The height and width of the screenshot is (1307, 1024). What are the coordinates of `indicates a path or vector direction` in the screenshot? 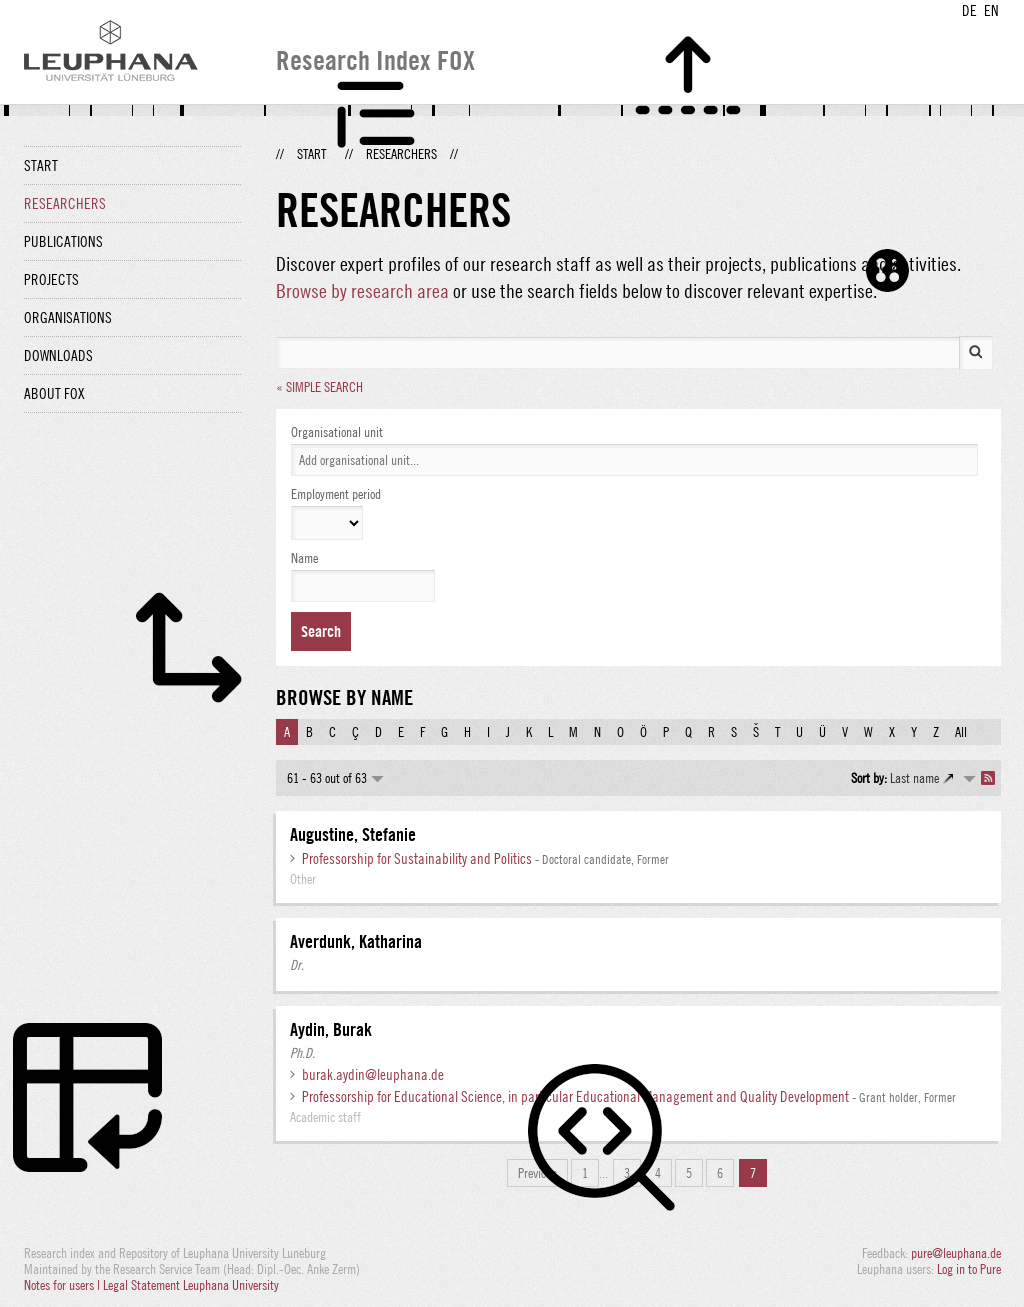 It's located at (184, 645).